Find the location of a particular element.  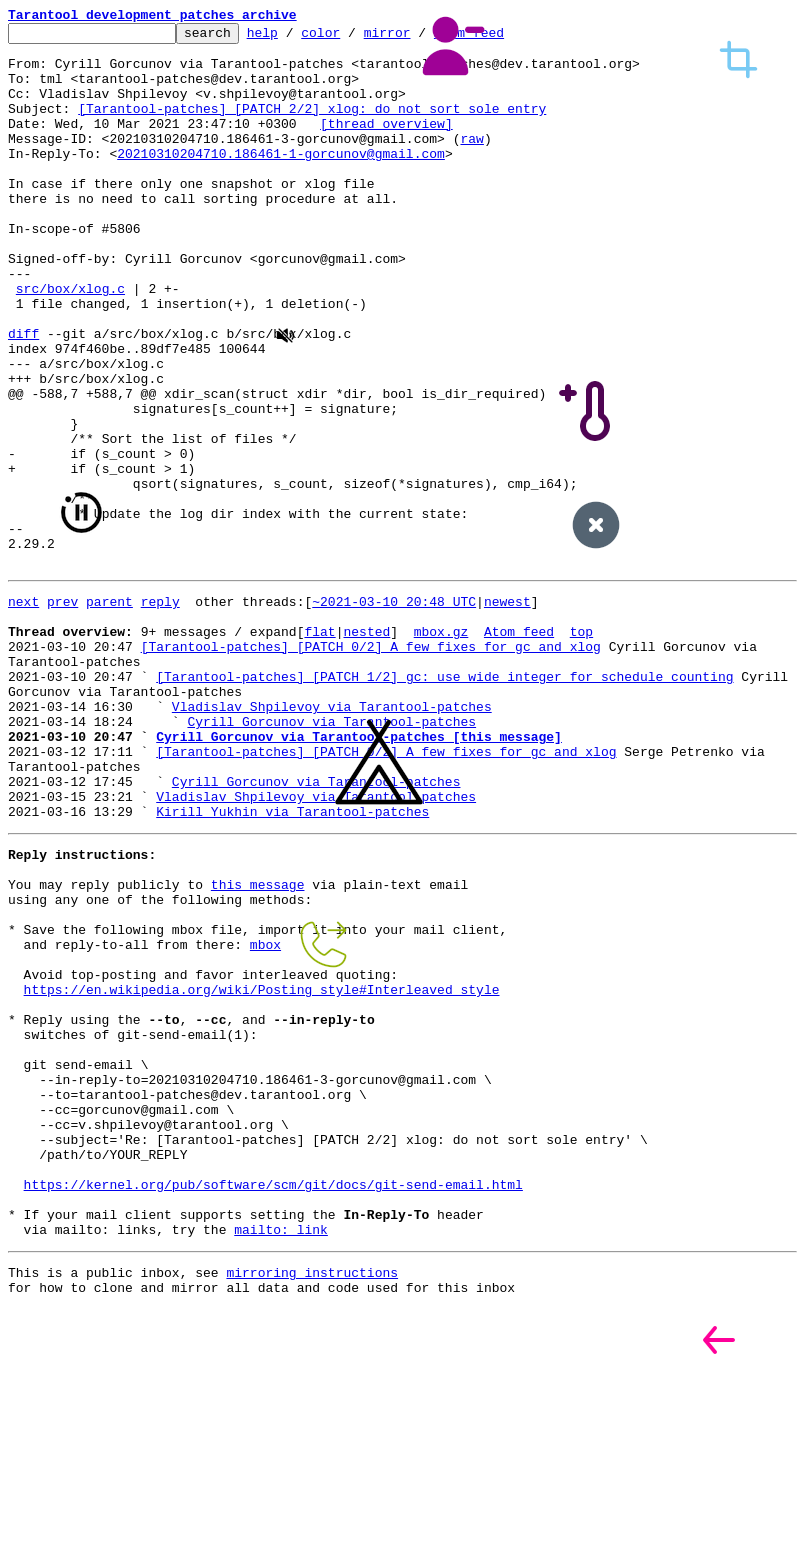

mute audio is located at coordinates (285, 335).